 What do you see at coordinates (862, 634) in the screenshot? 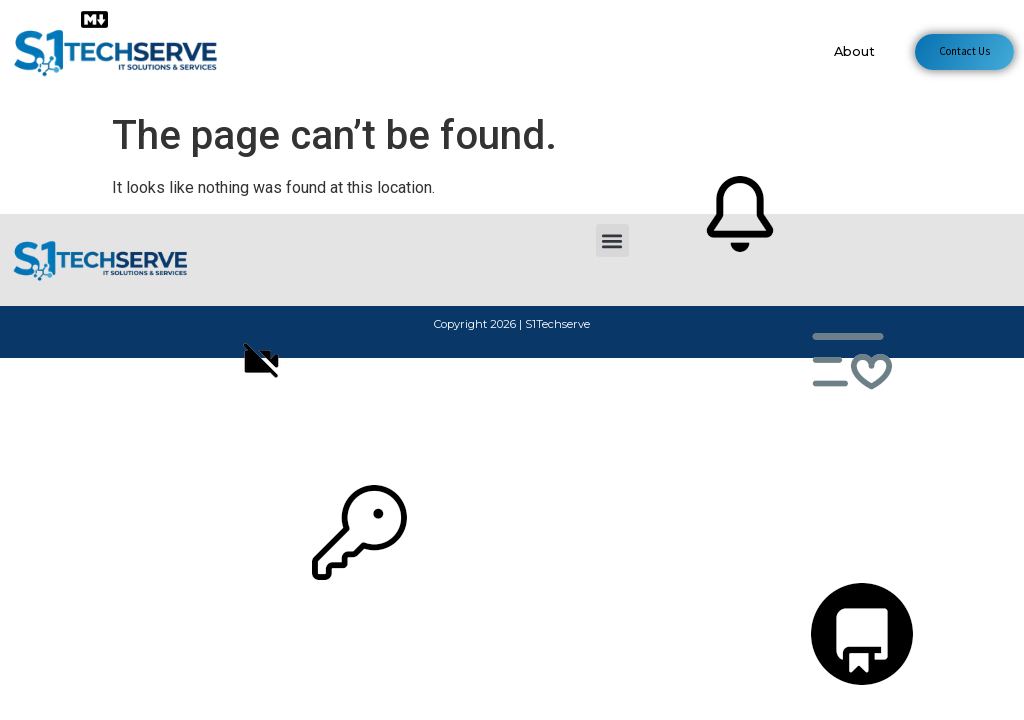
I see `repository activity in your feed` at bounding box center [862, 634].